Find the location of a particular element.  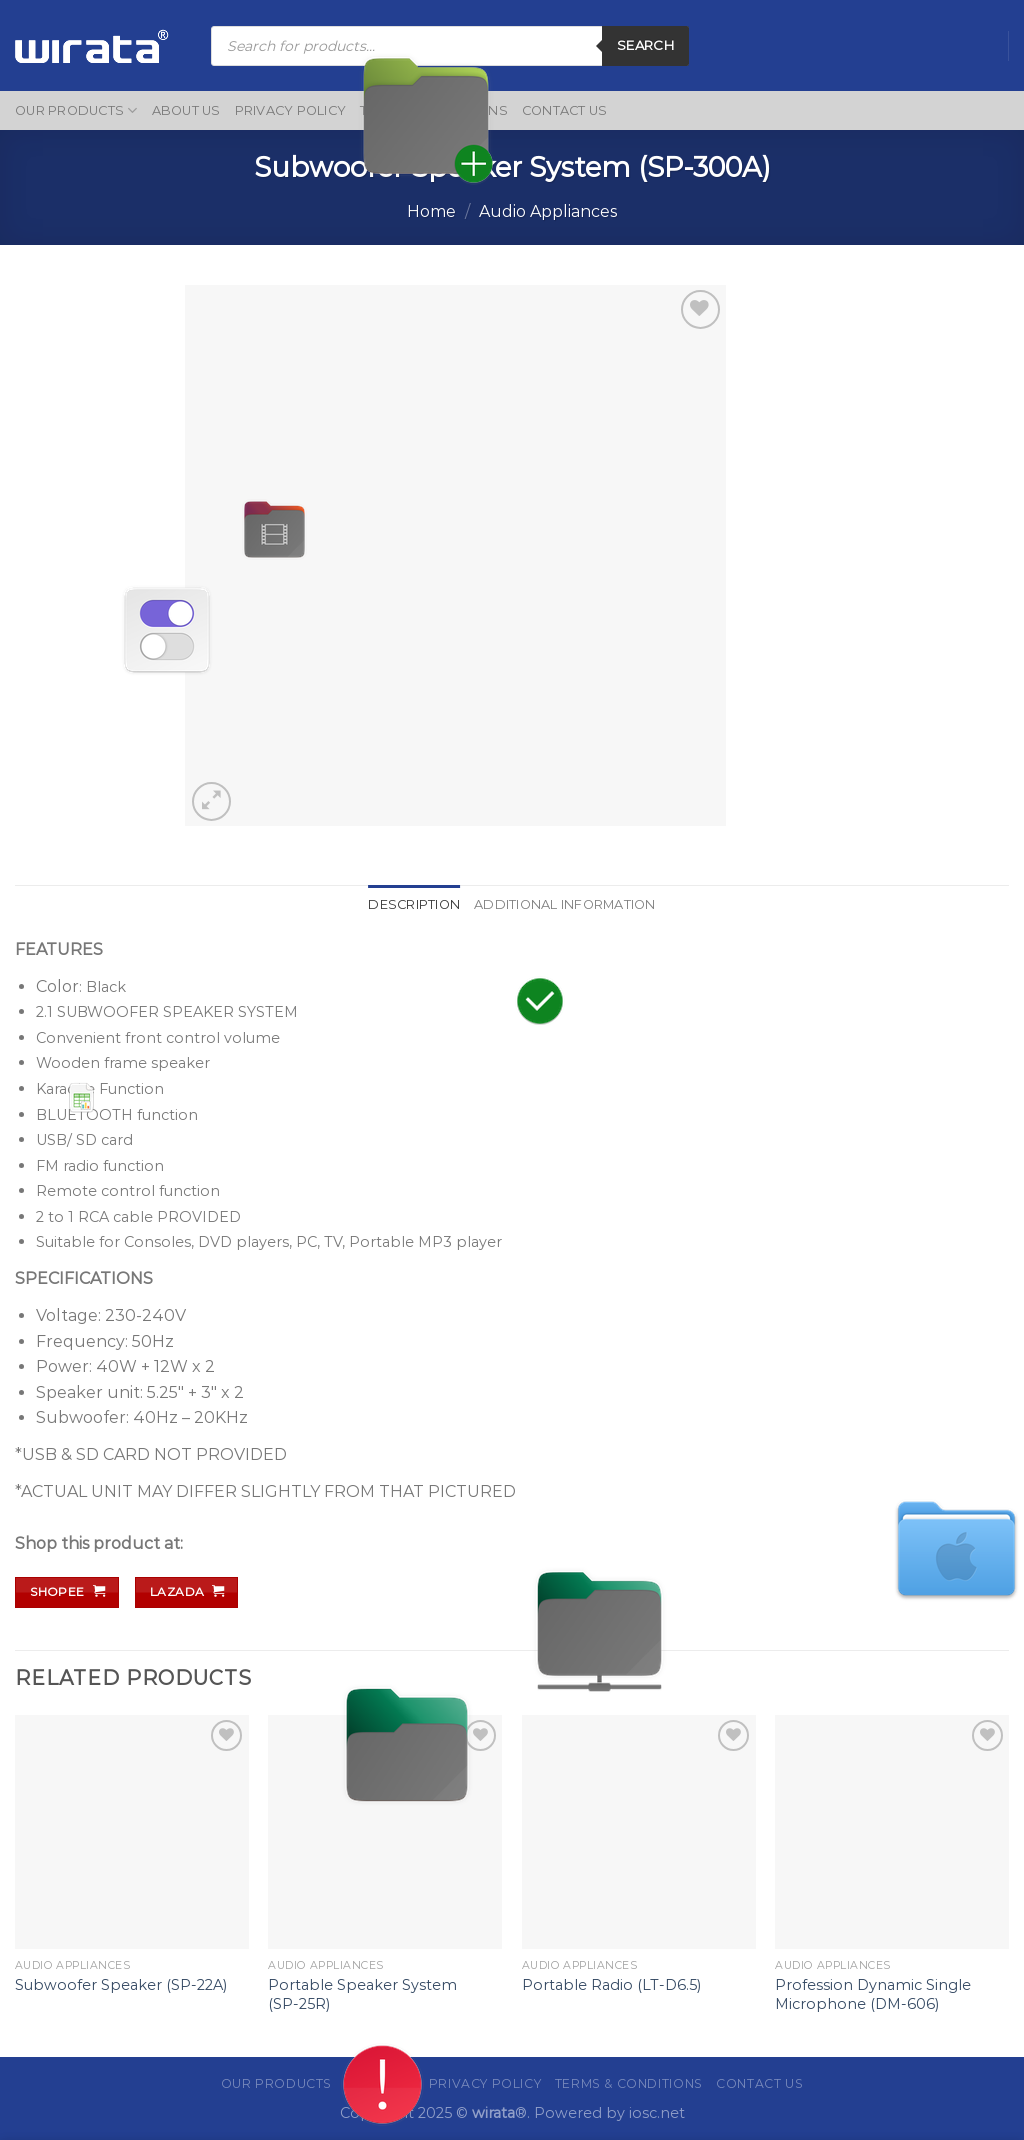

open your videos folder is located at coordinates (274, 529).